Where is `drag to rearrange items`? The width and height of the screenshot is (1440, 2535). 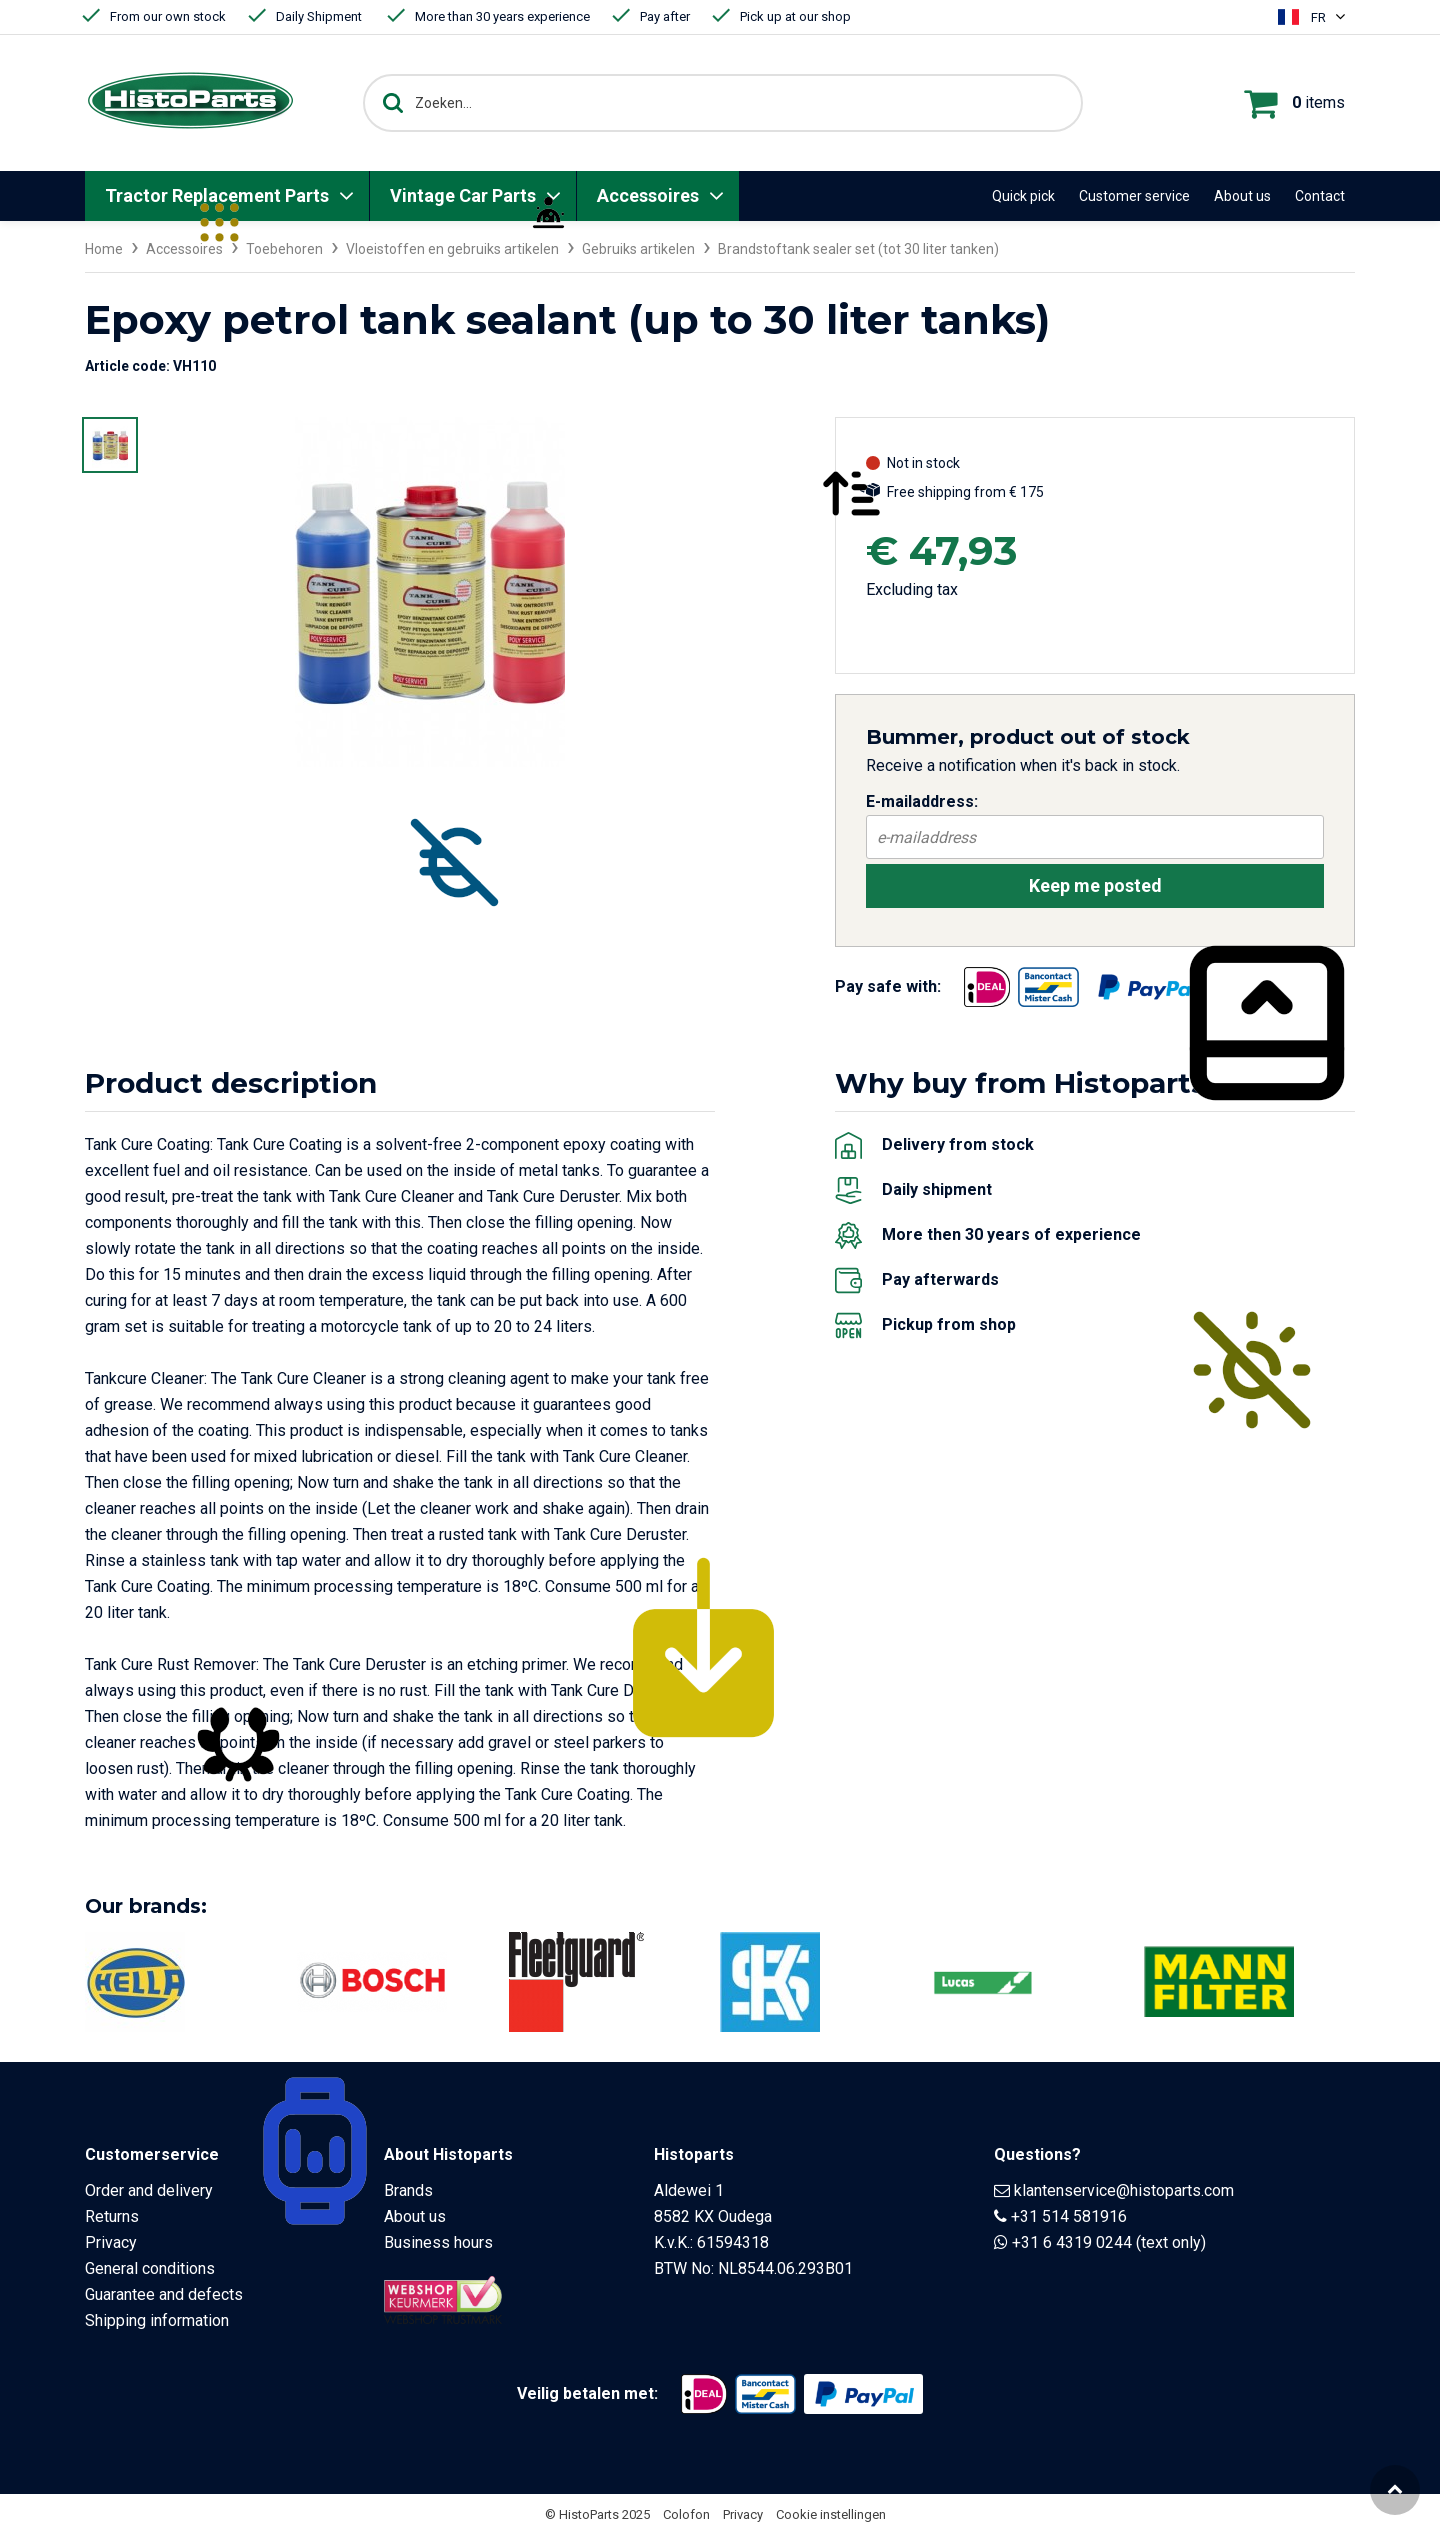 drag to rearrange items is located at coordinates (219, 222).